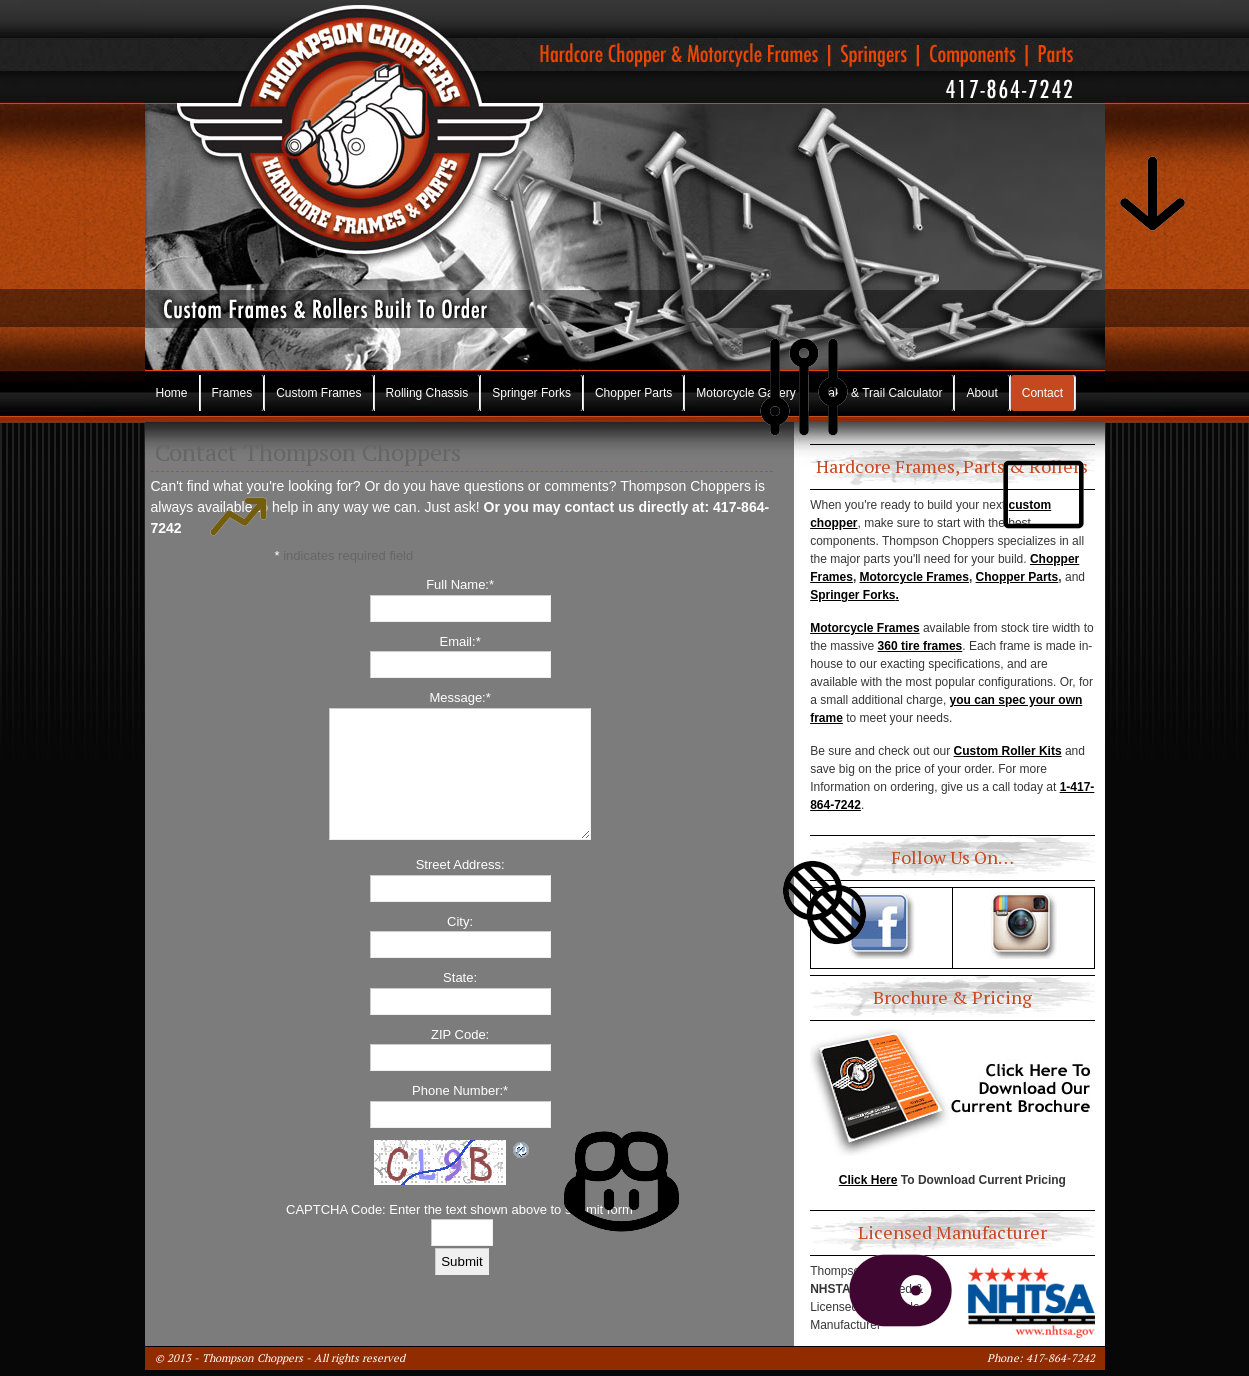 The width and height of the screenshot is (1249, 1376). Describe the element at coordinates (238, 516) in the screenshot. I see `view trending or popular content` at that location.